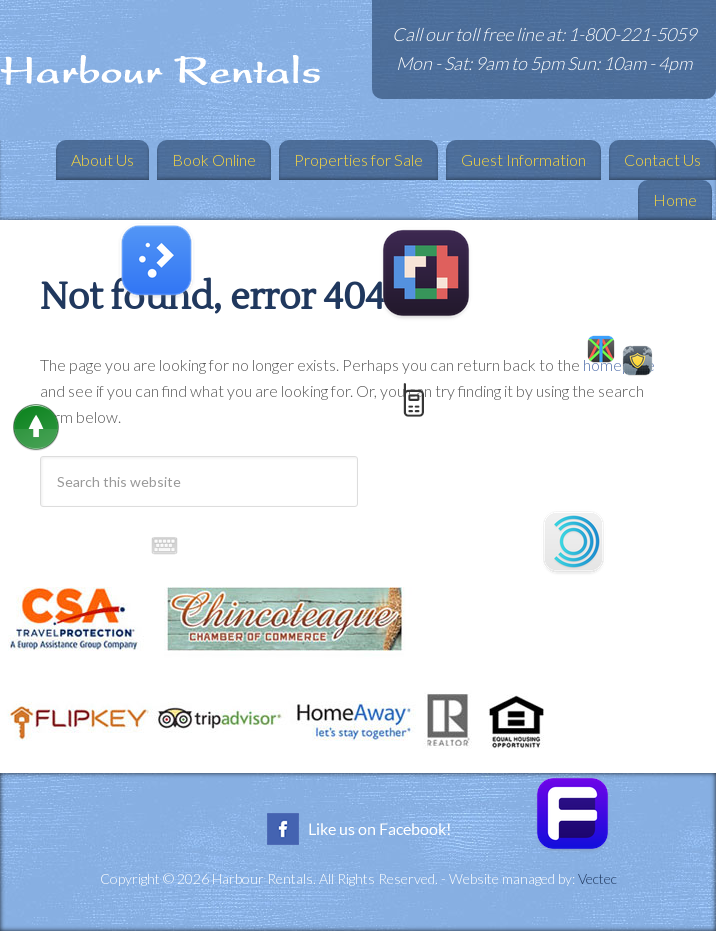 The width and height of the screenshot is (716, 931). I want to click on software update available for installation, so click(36, 427).